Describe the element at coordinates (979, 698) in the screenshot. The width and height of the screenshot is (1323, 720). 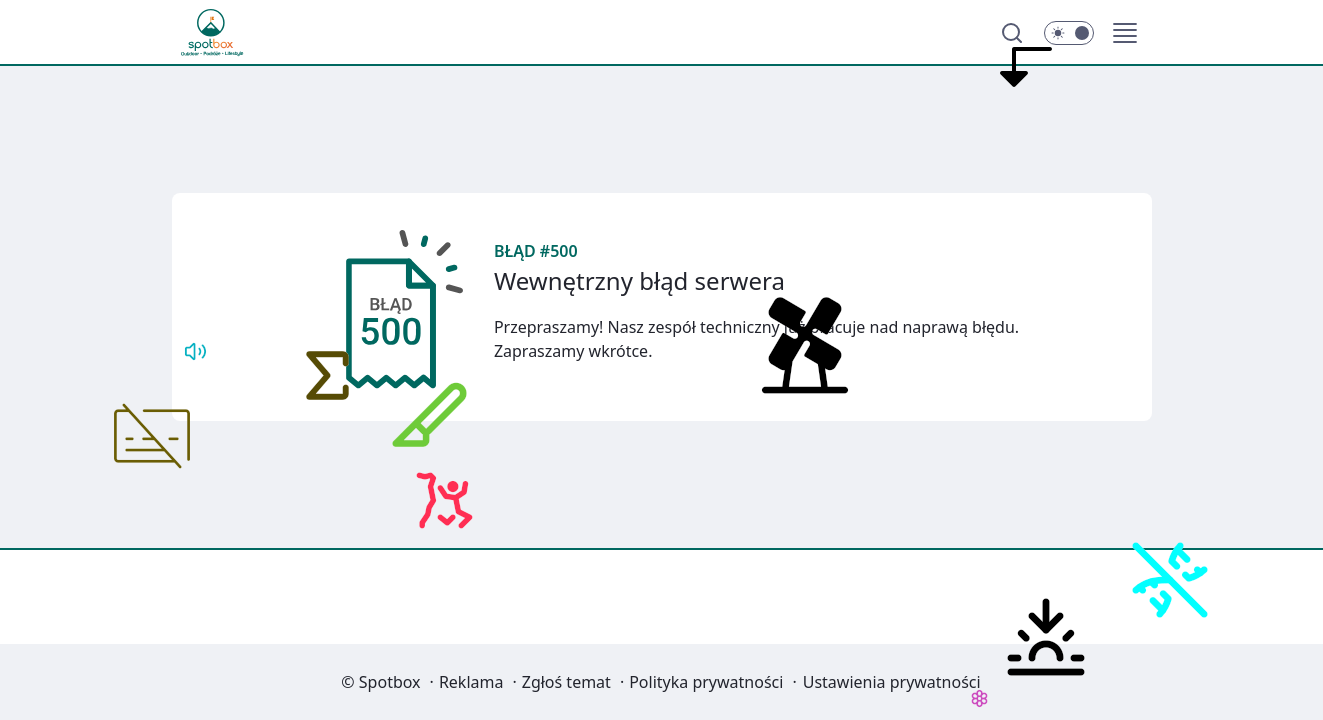
I see `access garden or plant-related features` at that location.